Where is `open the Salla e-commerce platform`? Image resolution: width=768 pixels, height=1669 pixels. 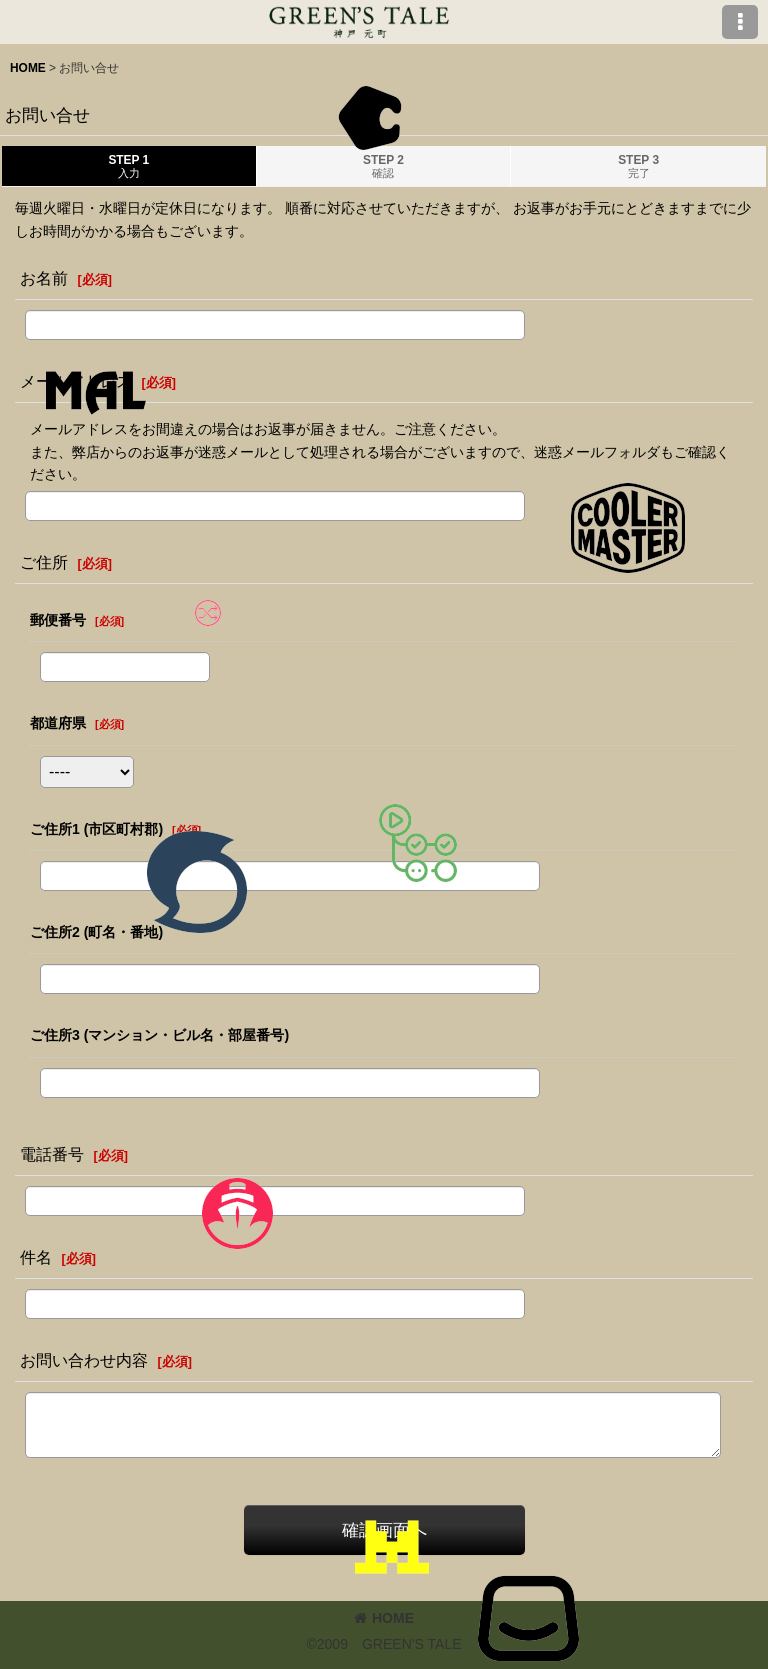 open the Salla e-commerce platform is located at coordinates (528, 1618).